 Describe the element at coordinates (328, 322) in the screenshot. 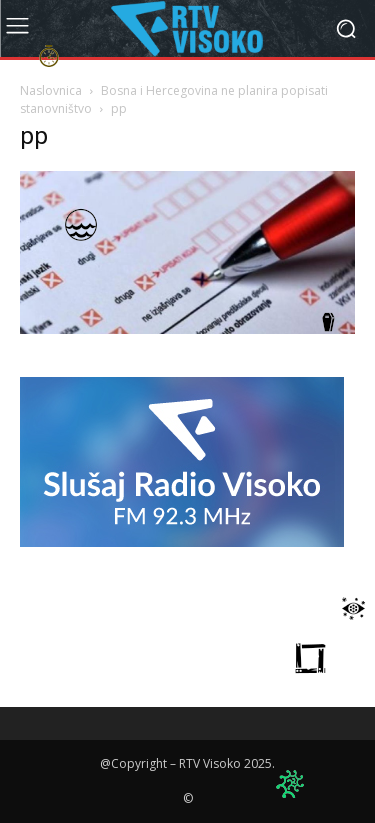

I see `indicates death or game over state` at that location.